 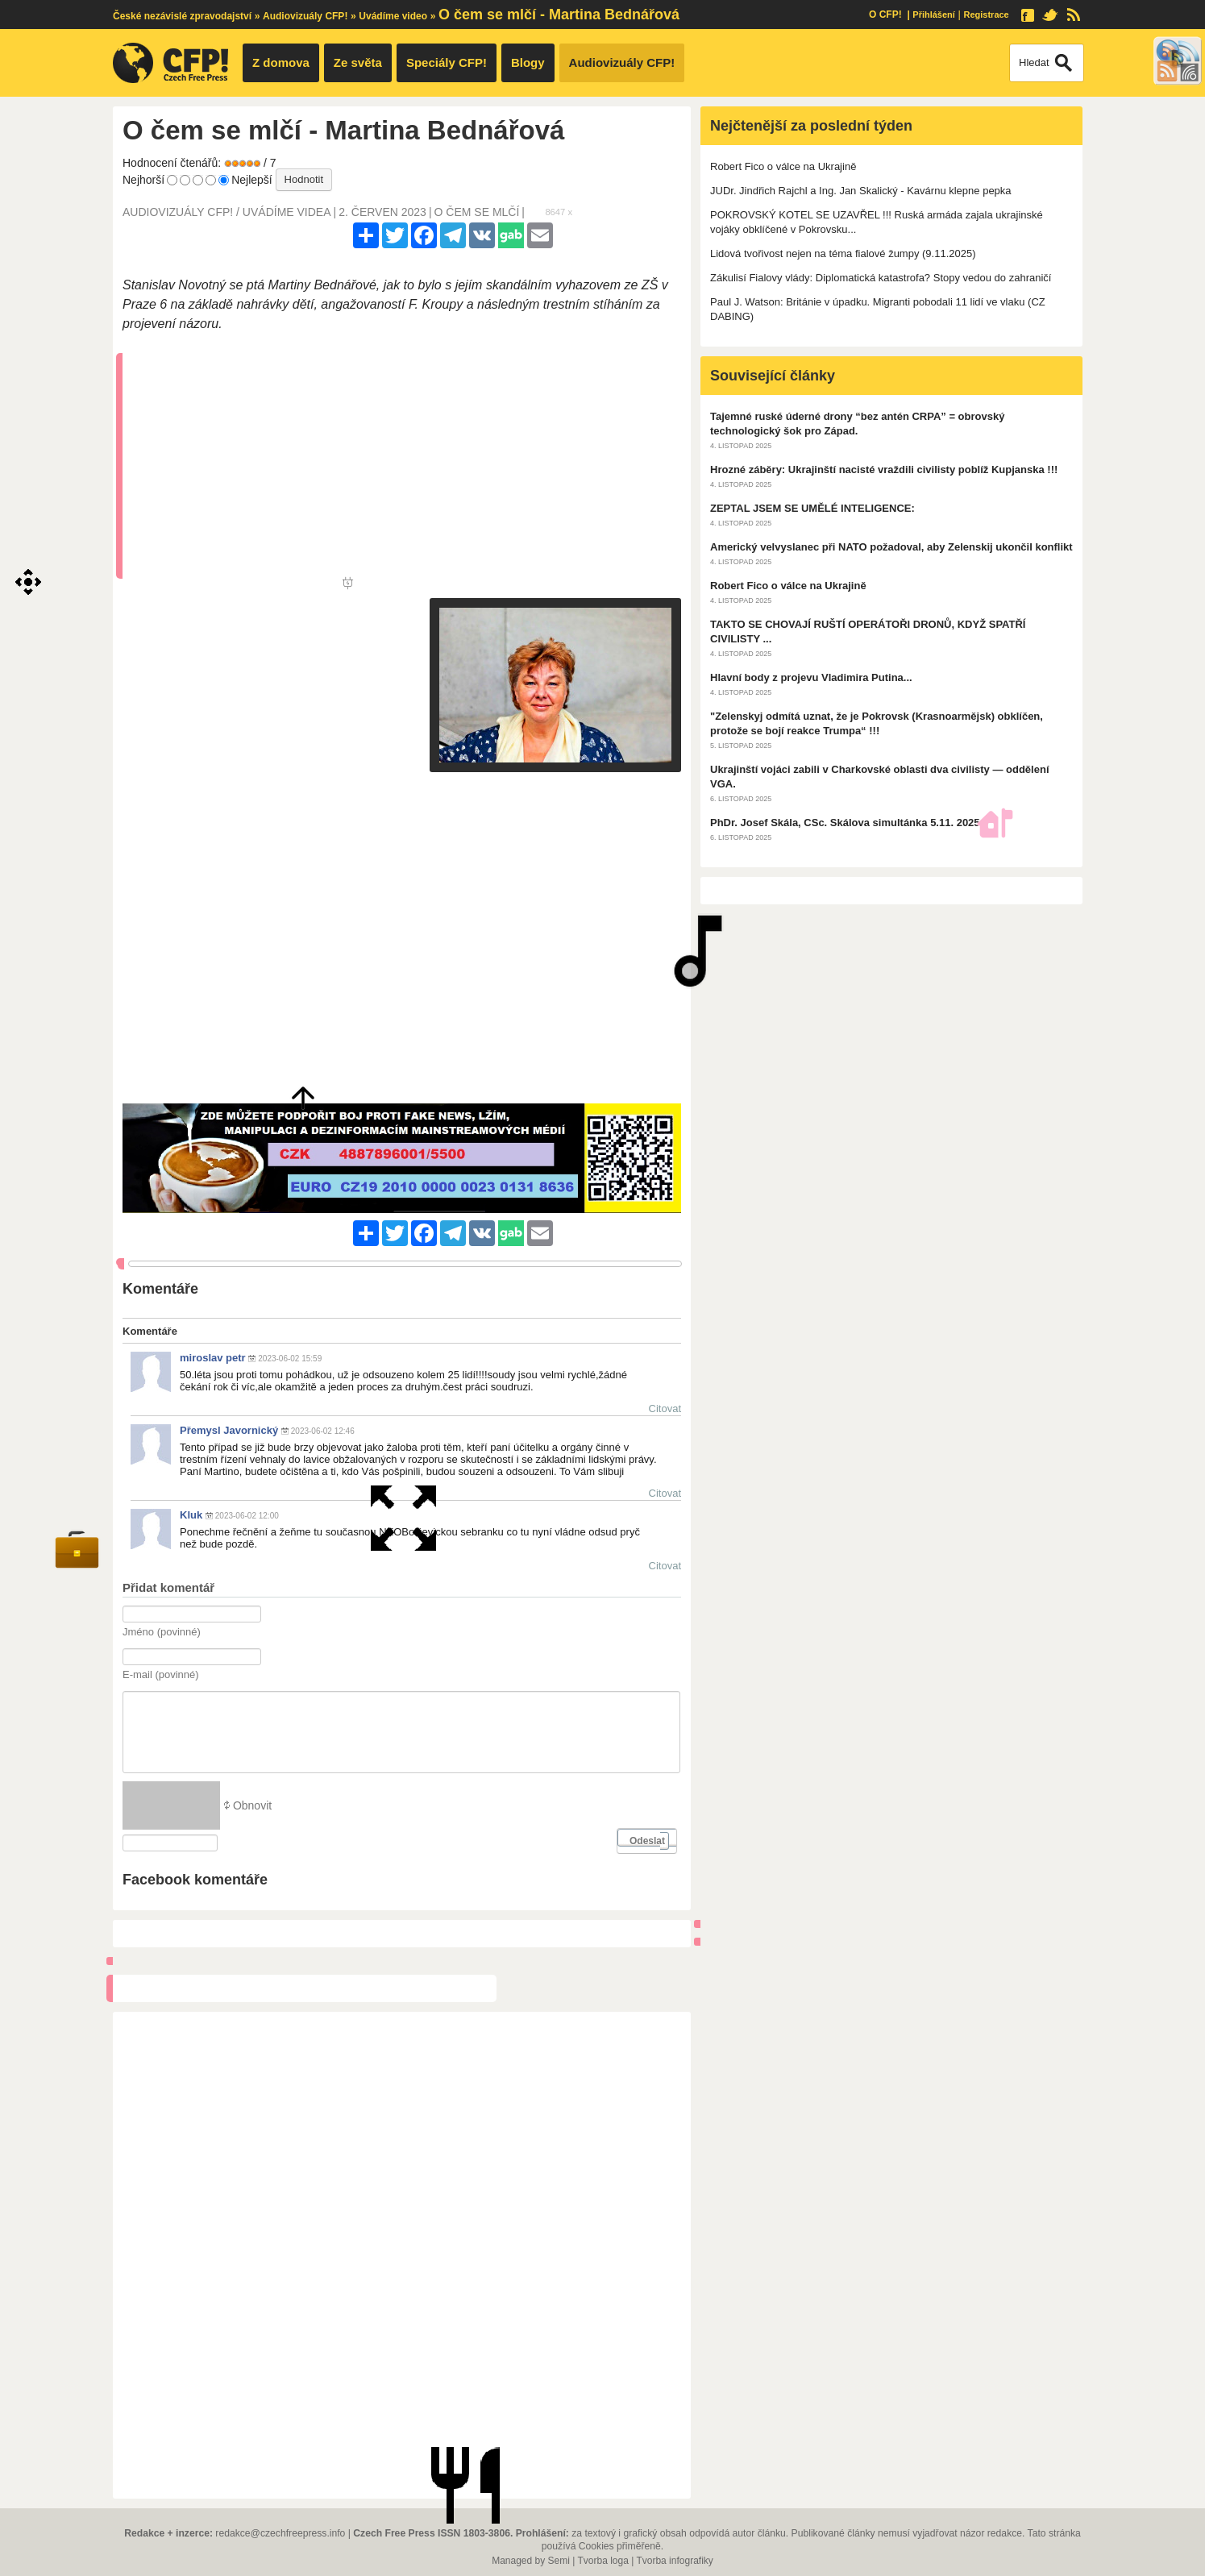 What do you see at coordinates (403, 1518) in the screenshot?
I see `expand to fullscreen view` at bounding box center [403, 1518].